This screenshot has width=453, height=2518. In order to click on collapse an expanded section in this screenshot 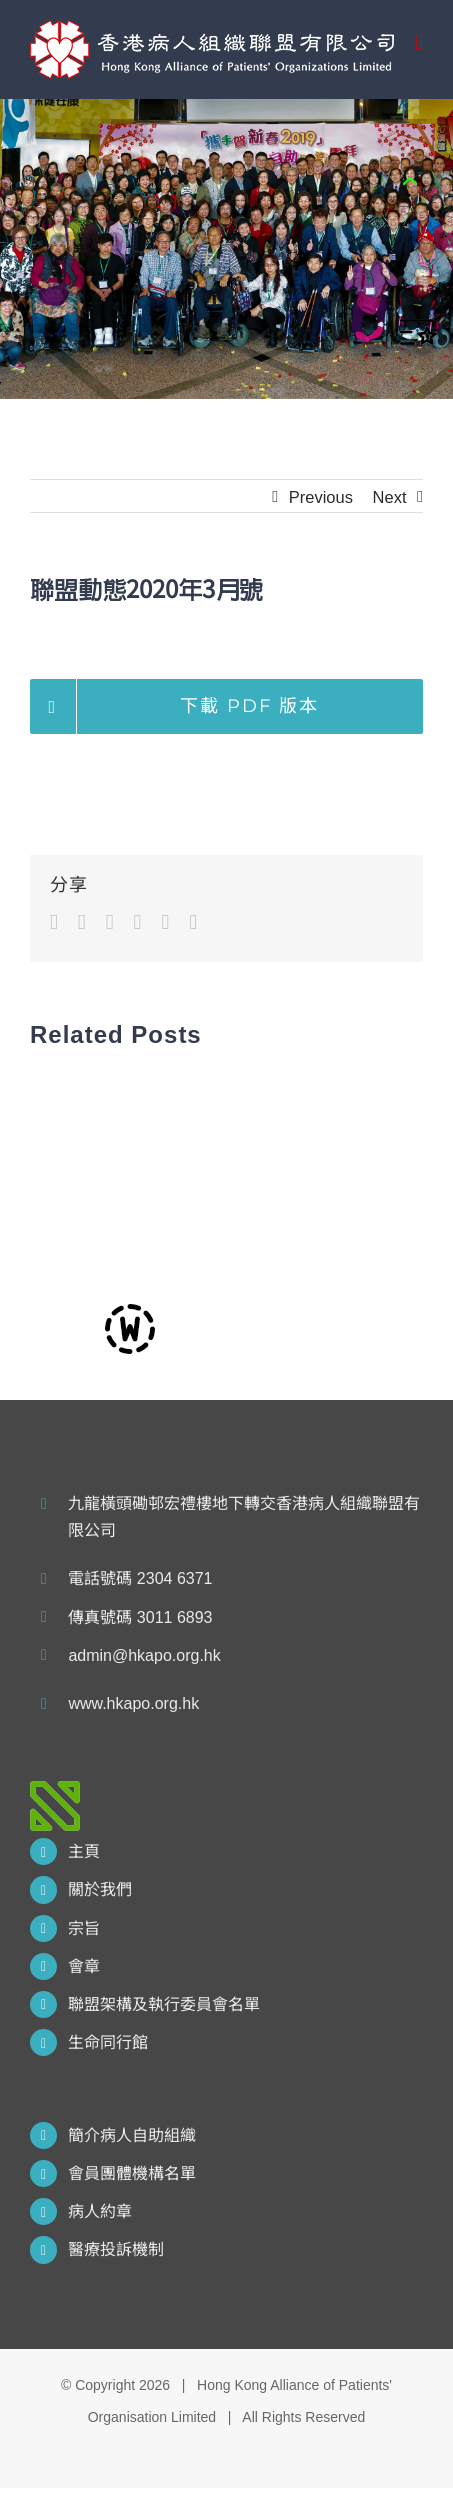, I will do `click(410, 181)`.